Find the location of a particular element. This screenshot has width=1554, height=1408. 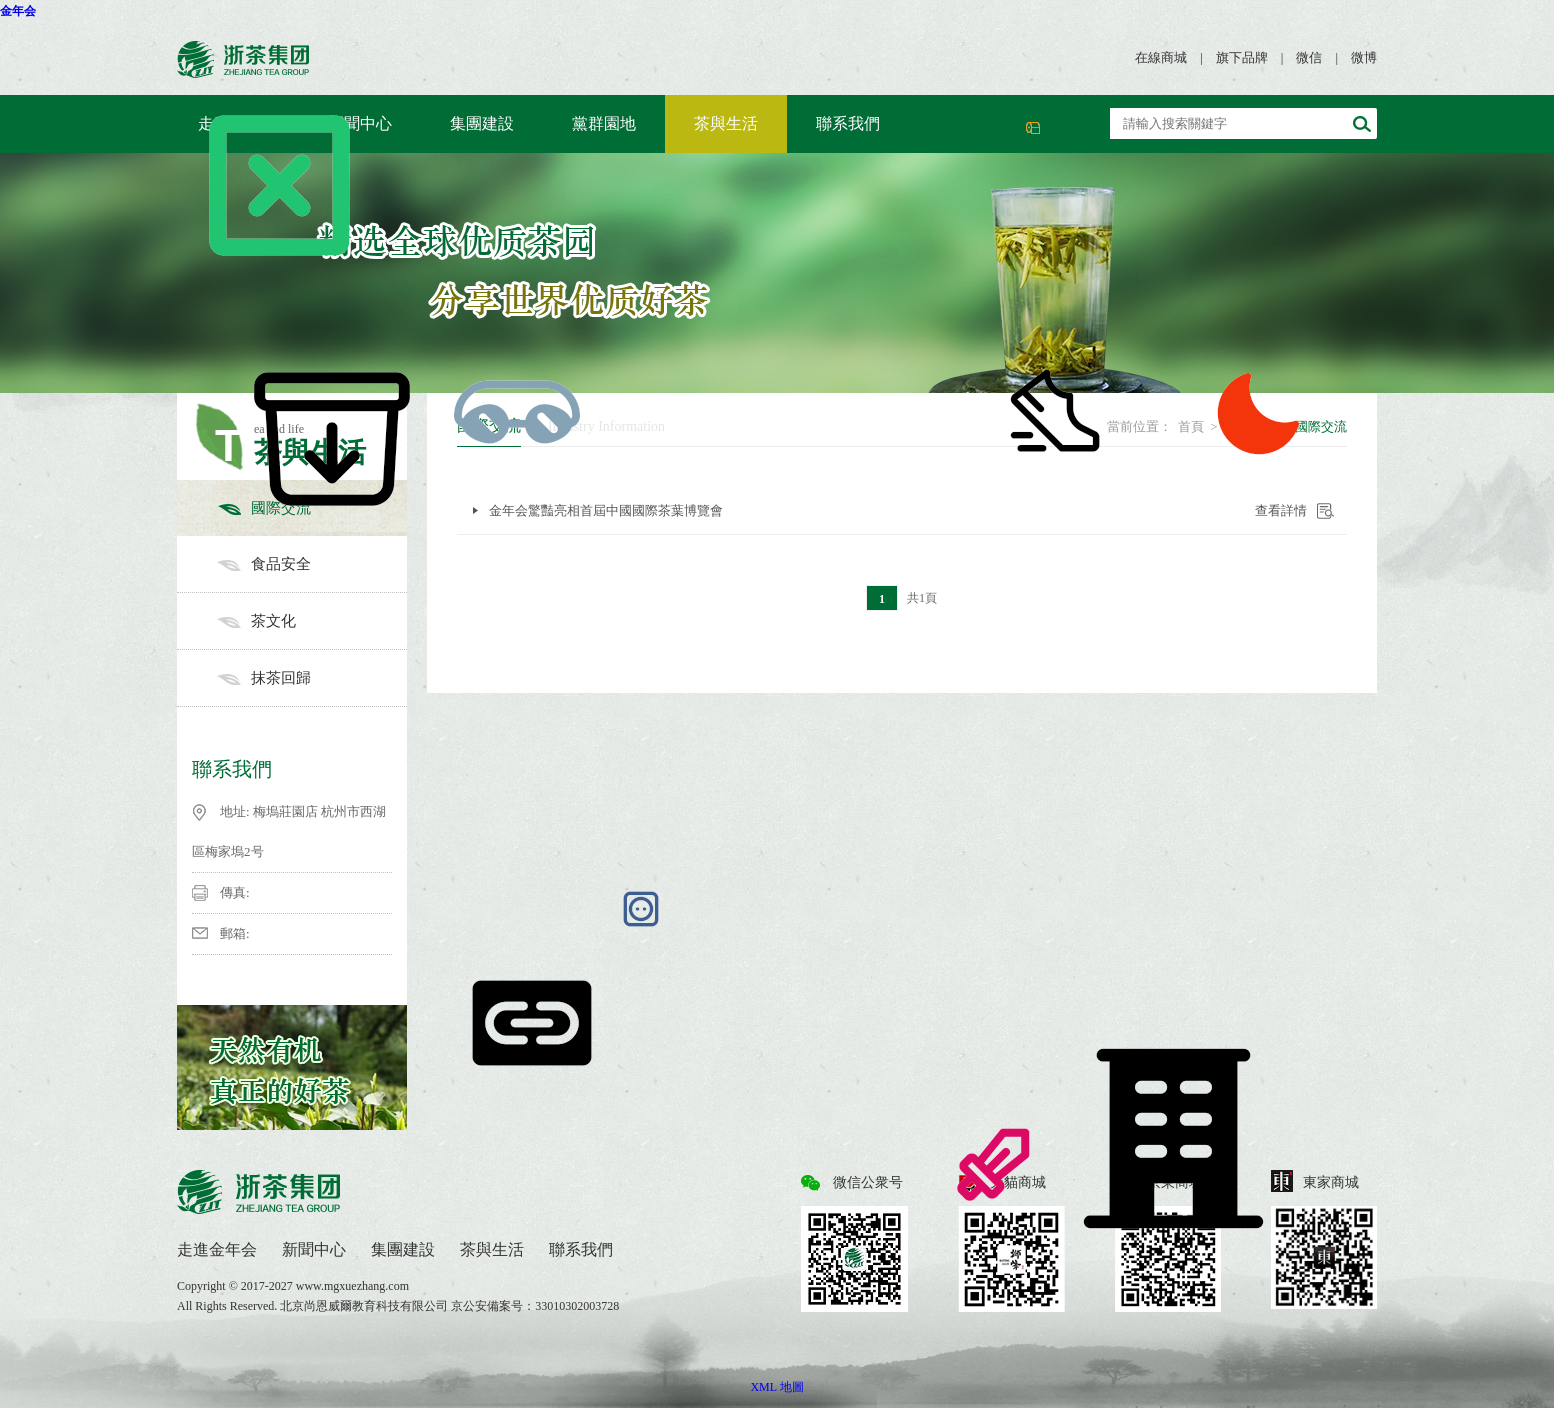

start a running or fitness activity is located at coordinates (1053, 415).